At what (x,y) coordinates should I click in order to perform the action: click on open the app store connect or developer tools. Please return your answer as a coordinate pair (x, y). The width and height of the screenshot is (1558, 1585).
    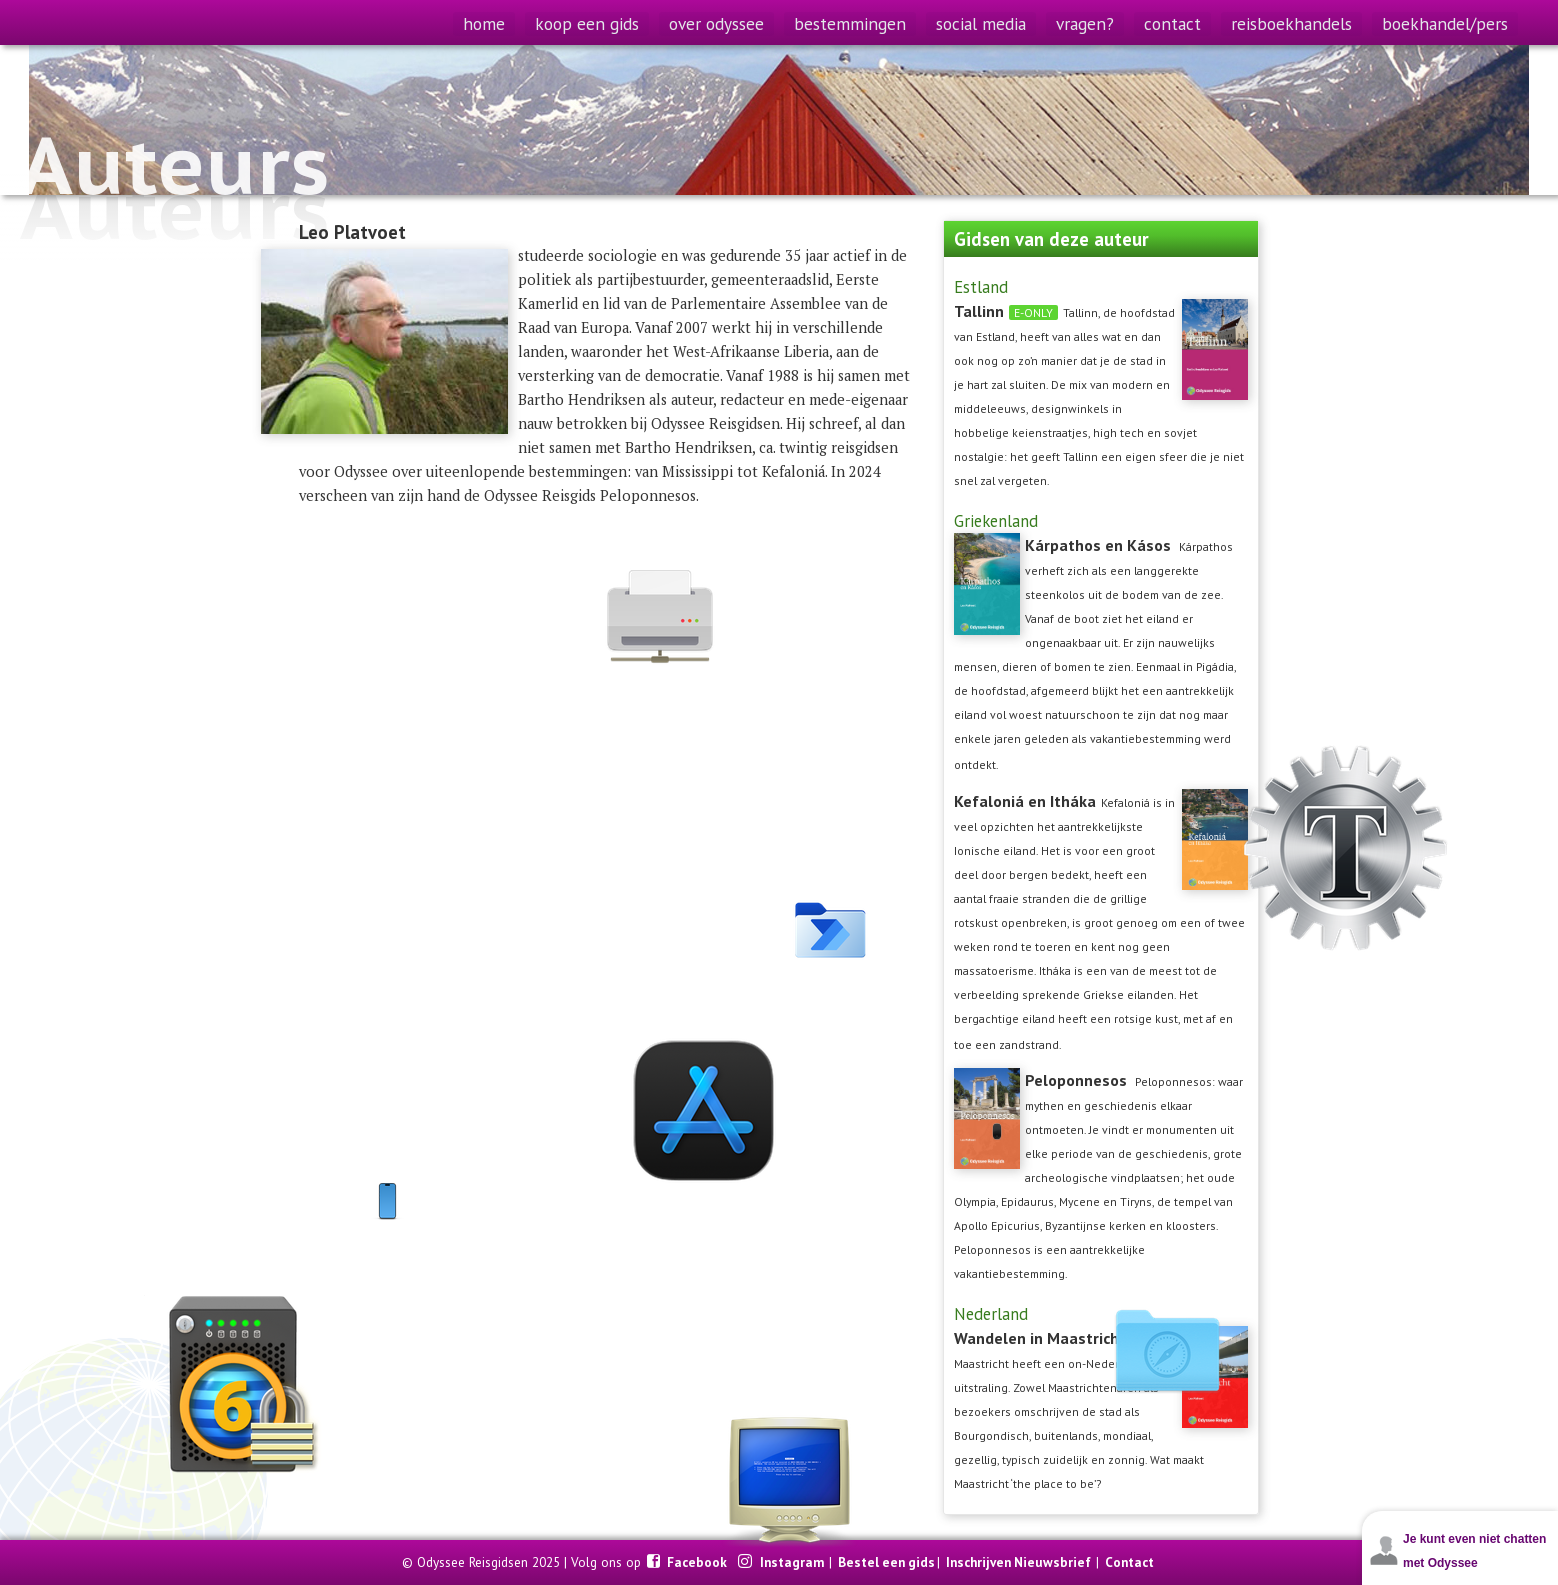
    Looking at the image, I should click on (703, 1110).